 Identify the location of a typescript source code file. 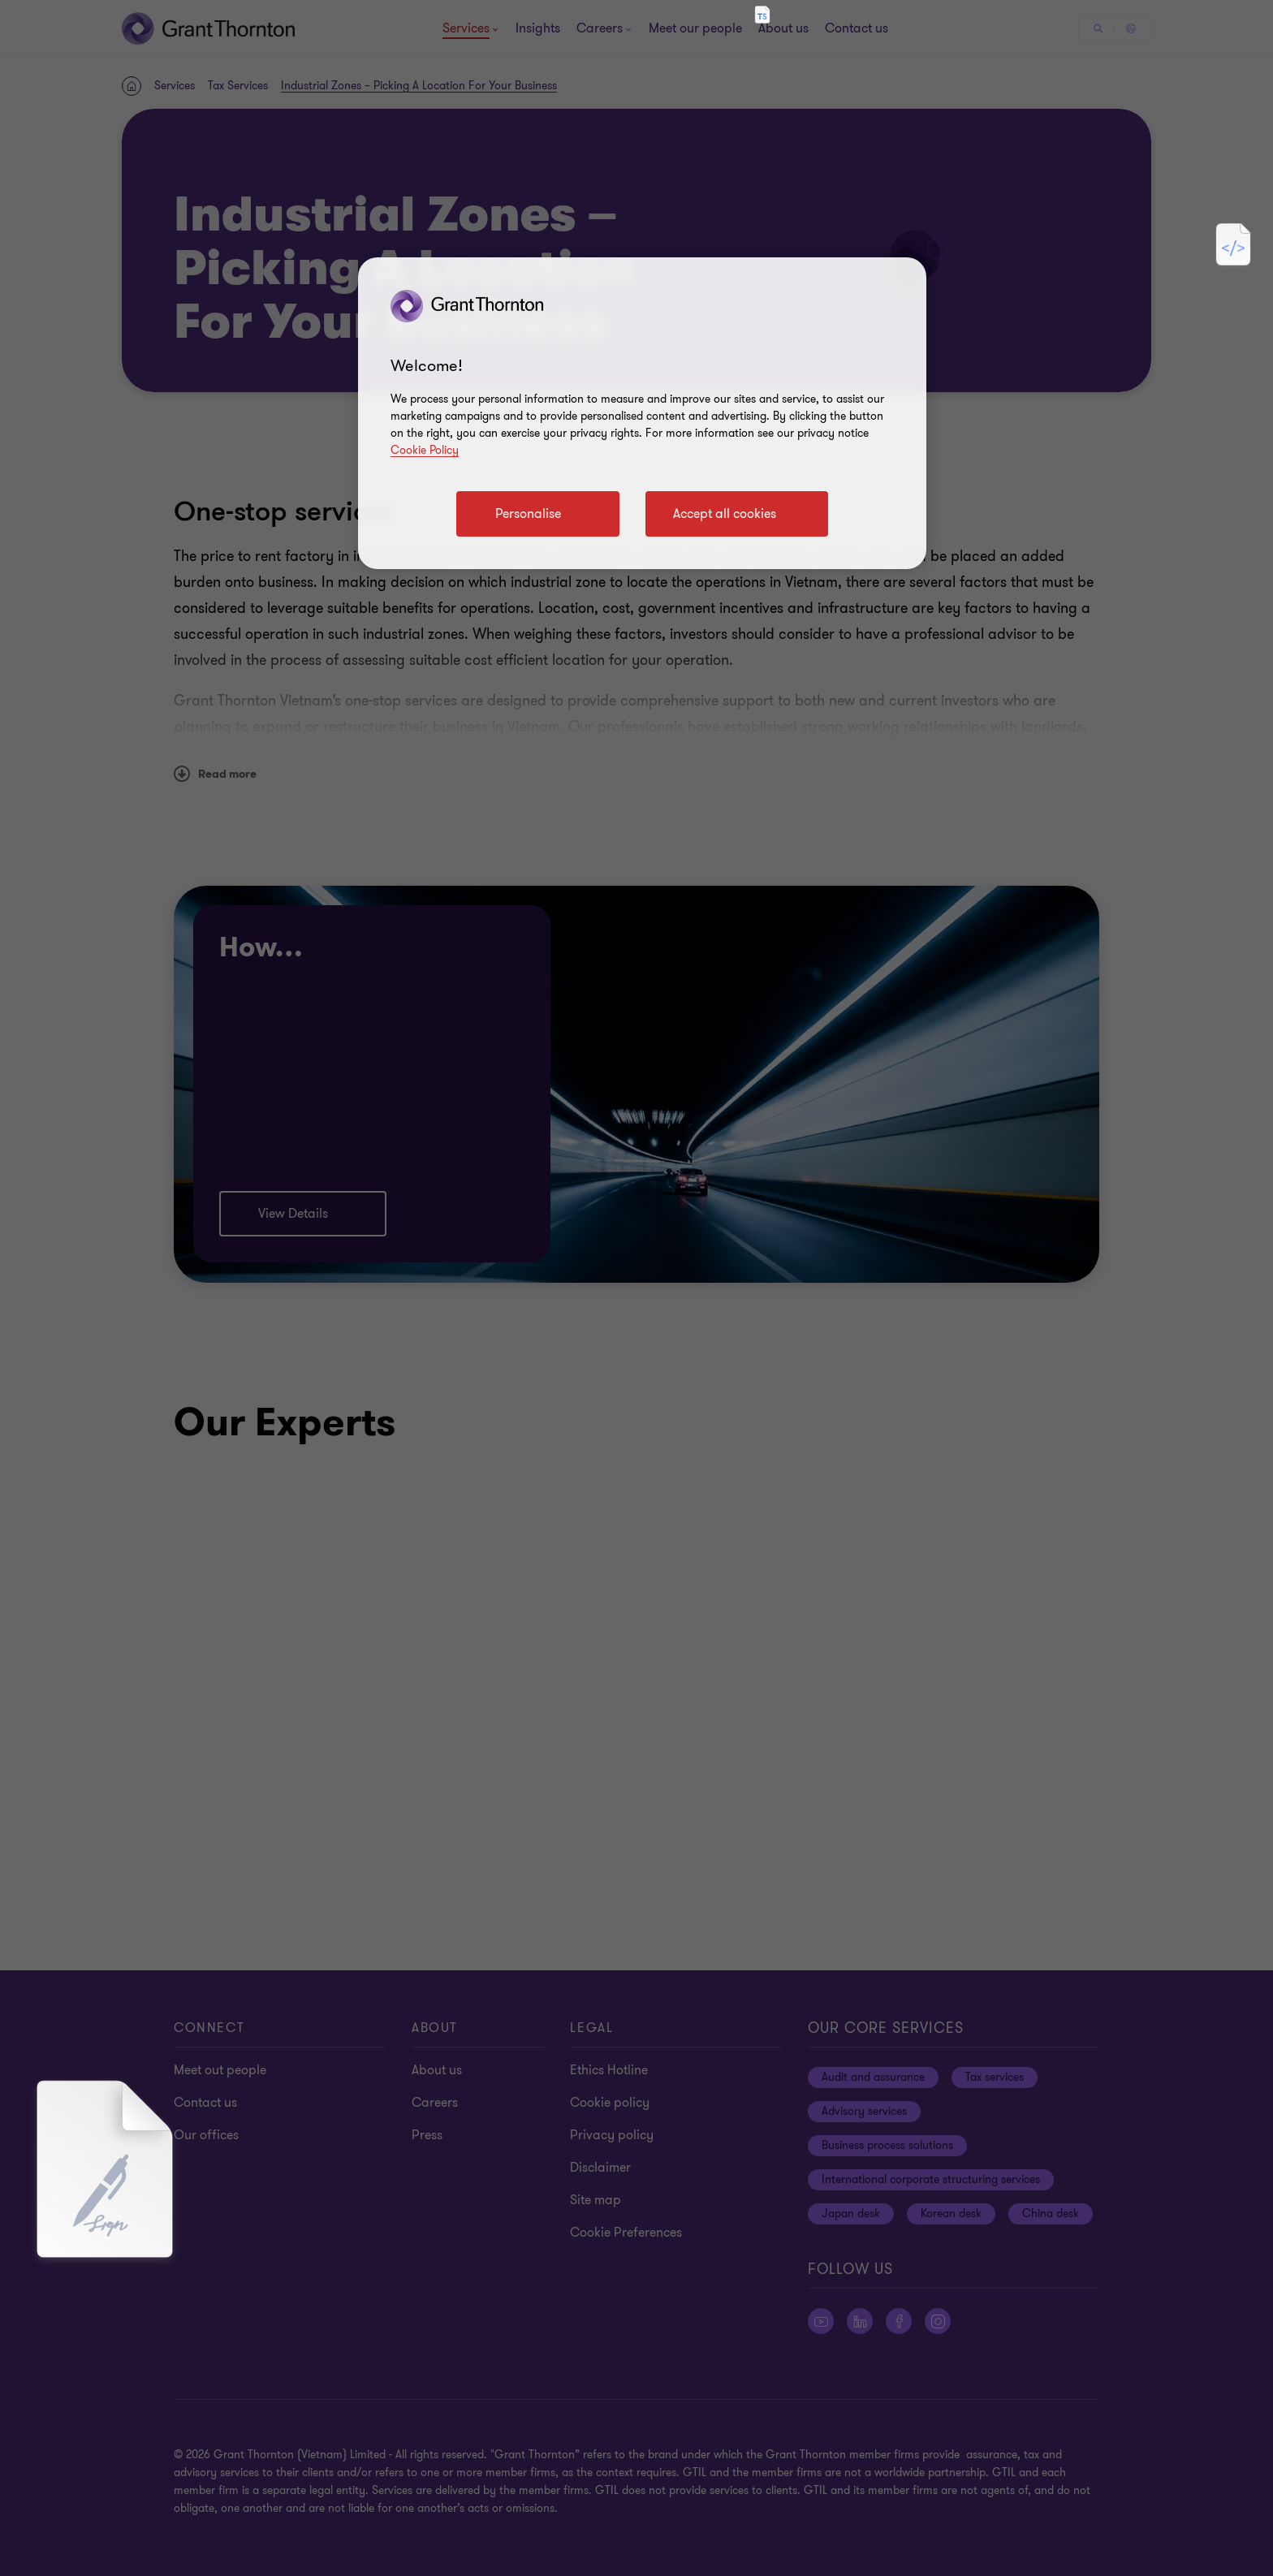
(762, 15).